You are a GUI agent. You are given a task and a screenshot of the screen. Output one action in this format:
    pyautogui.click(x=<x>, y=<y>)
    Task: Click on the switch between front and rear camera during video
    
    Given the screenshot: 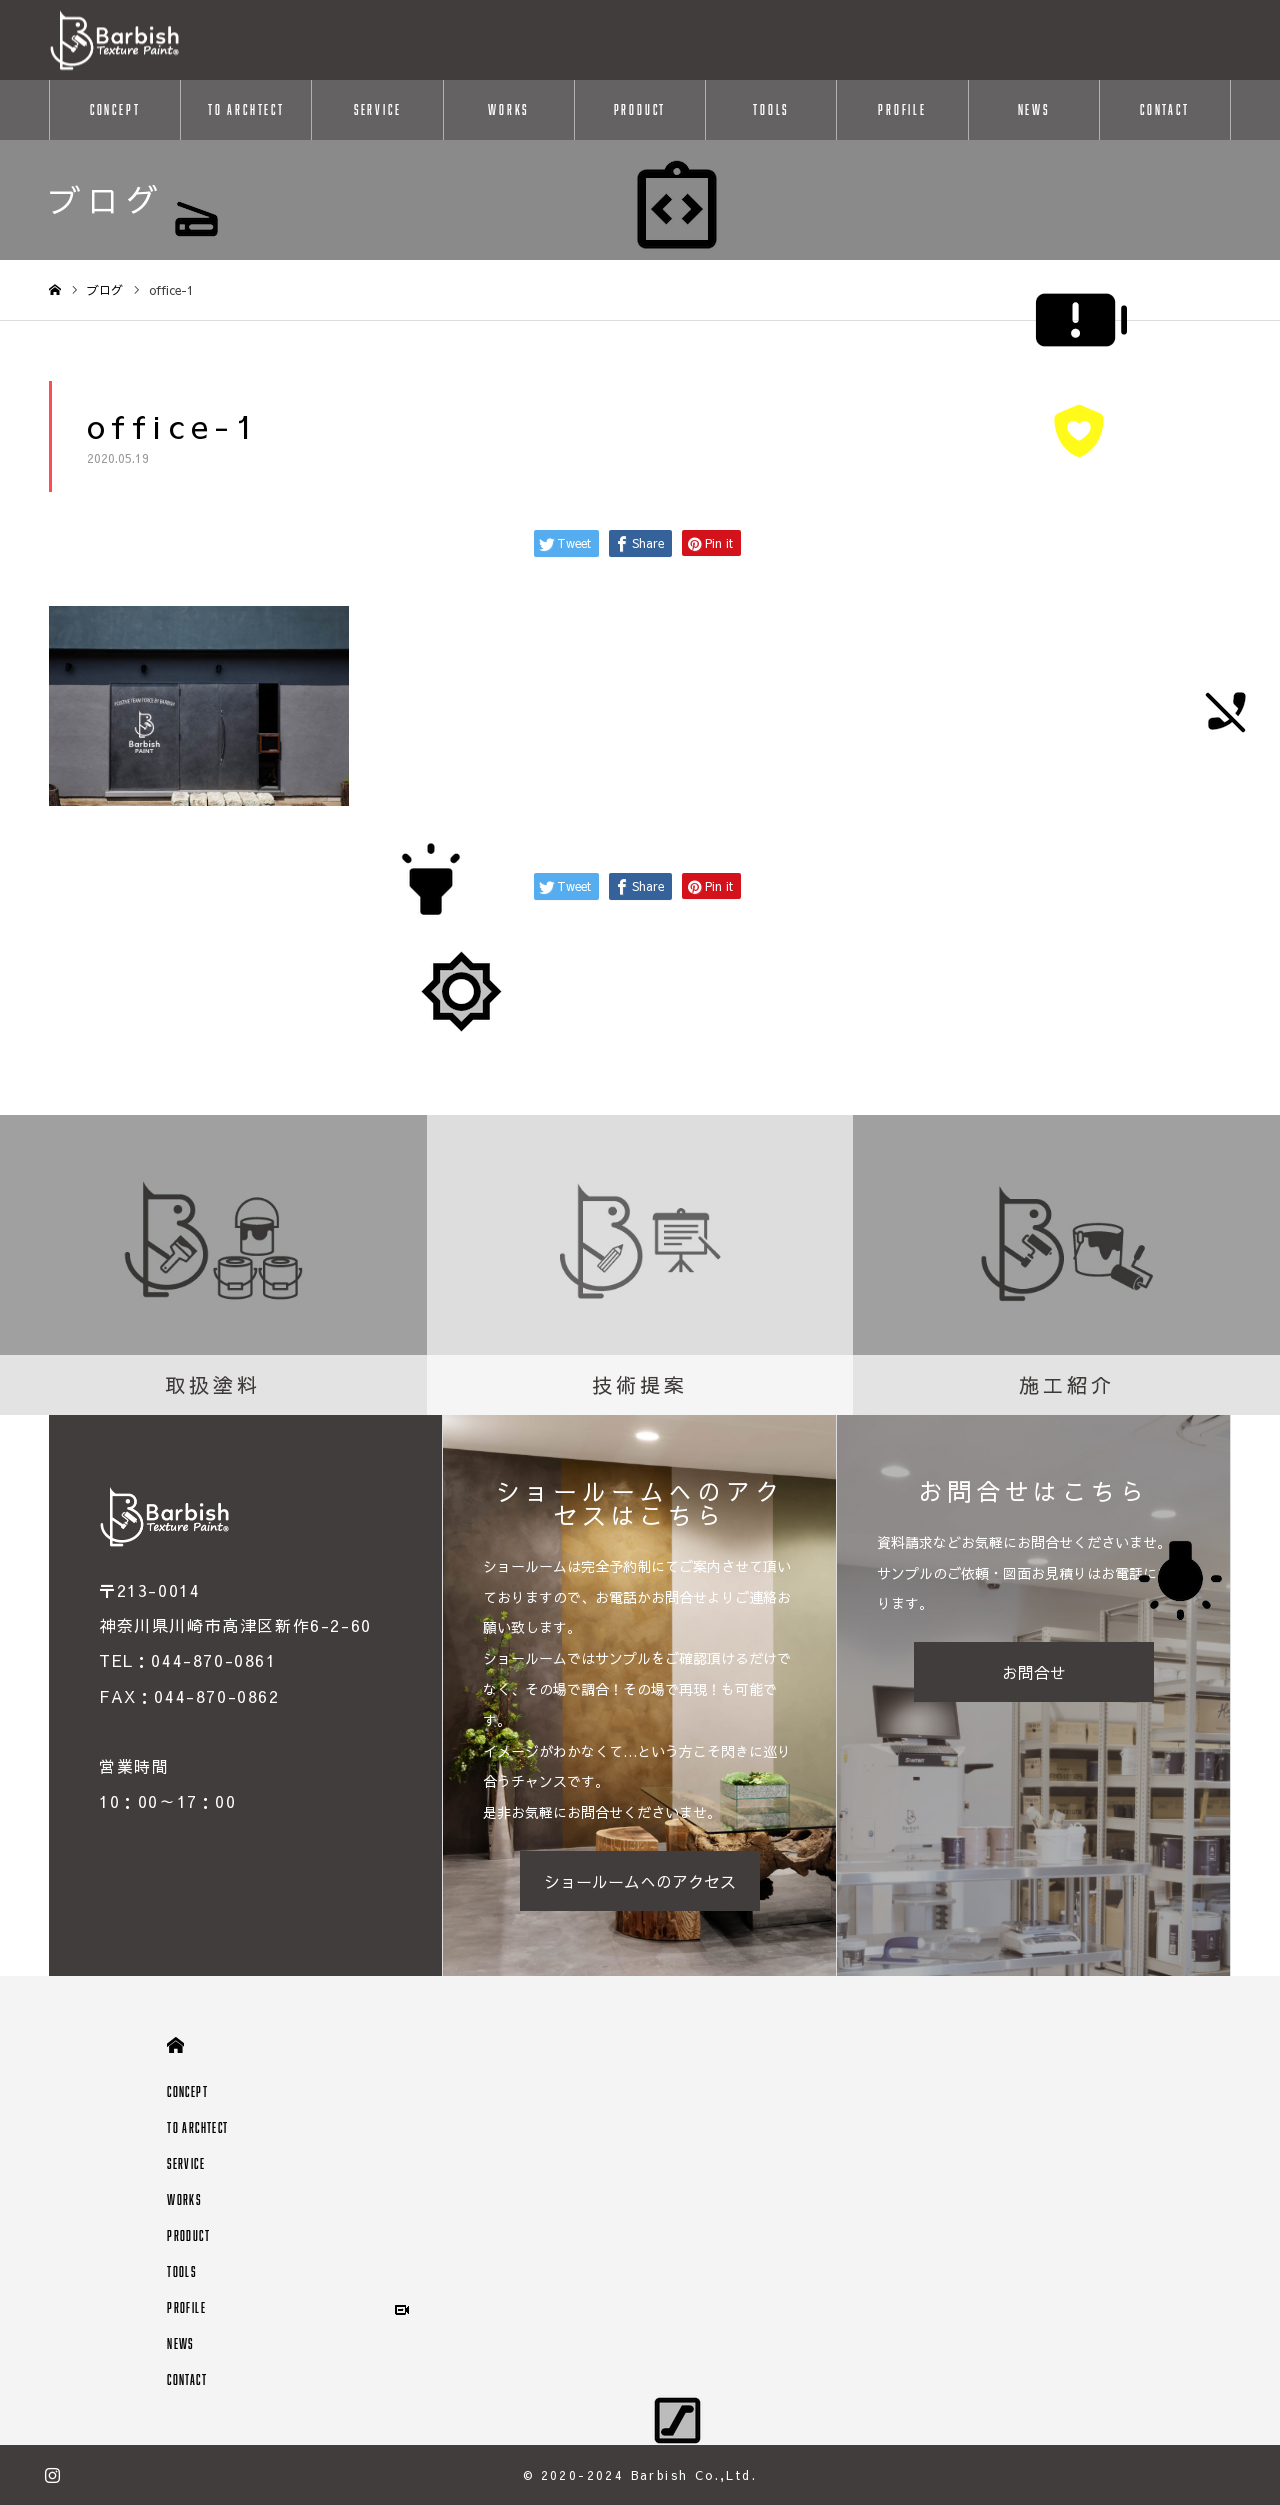 What is the action you would take?
    pyautogui.click(x=402, y=2310)
    